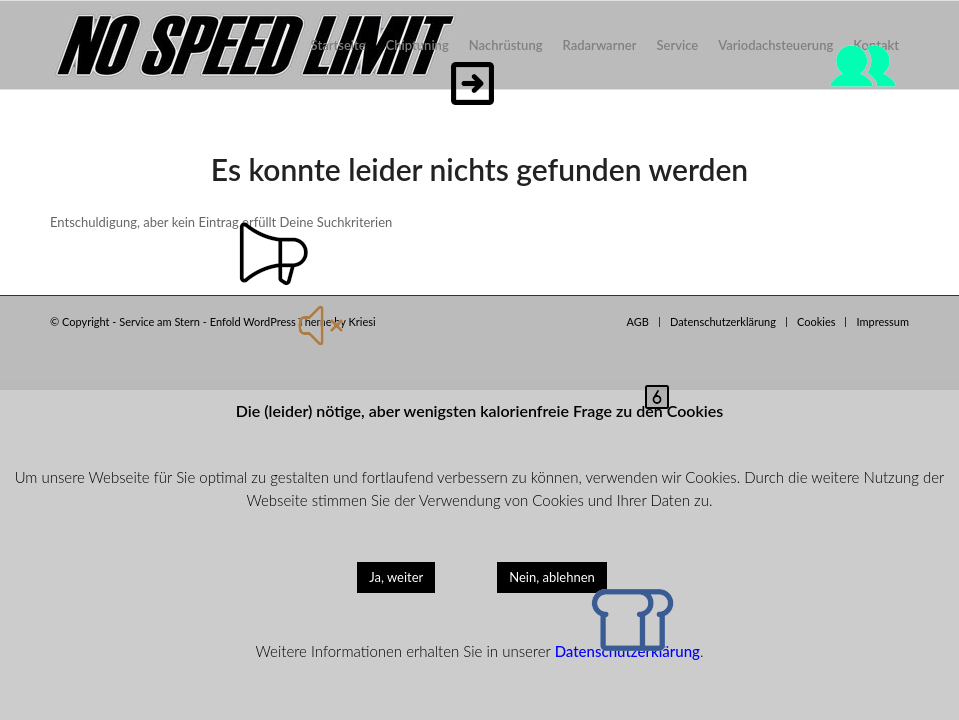 This screenshot has height=720, width=959. I want to click on select the number six, so click(657, 397).